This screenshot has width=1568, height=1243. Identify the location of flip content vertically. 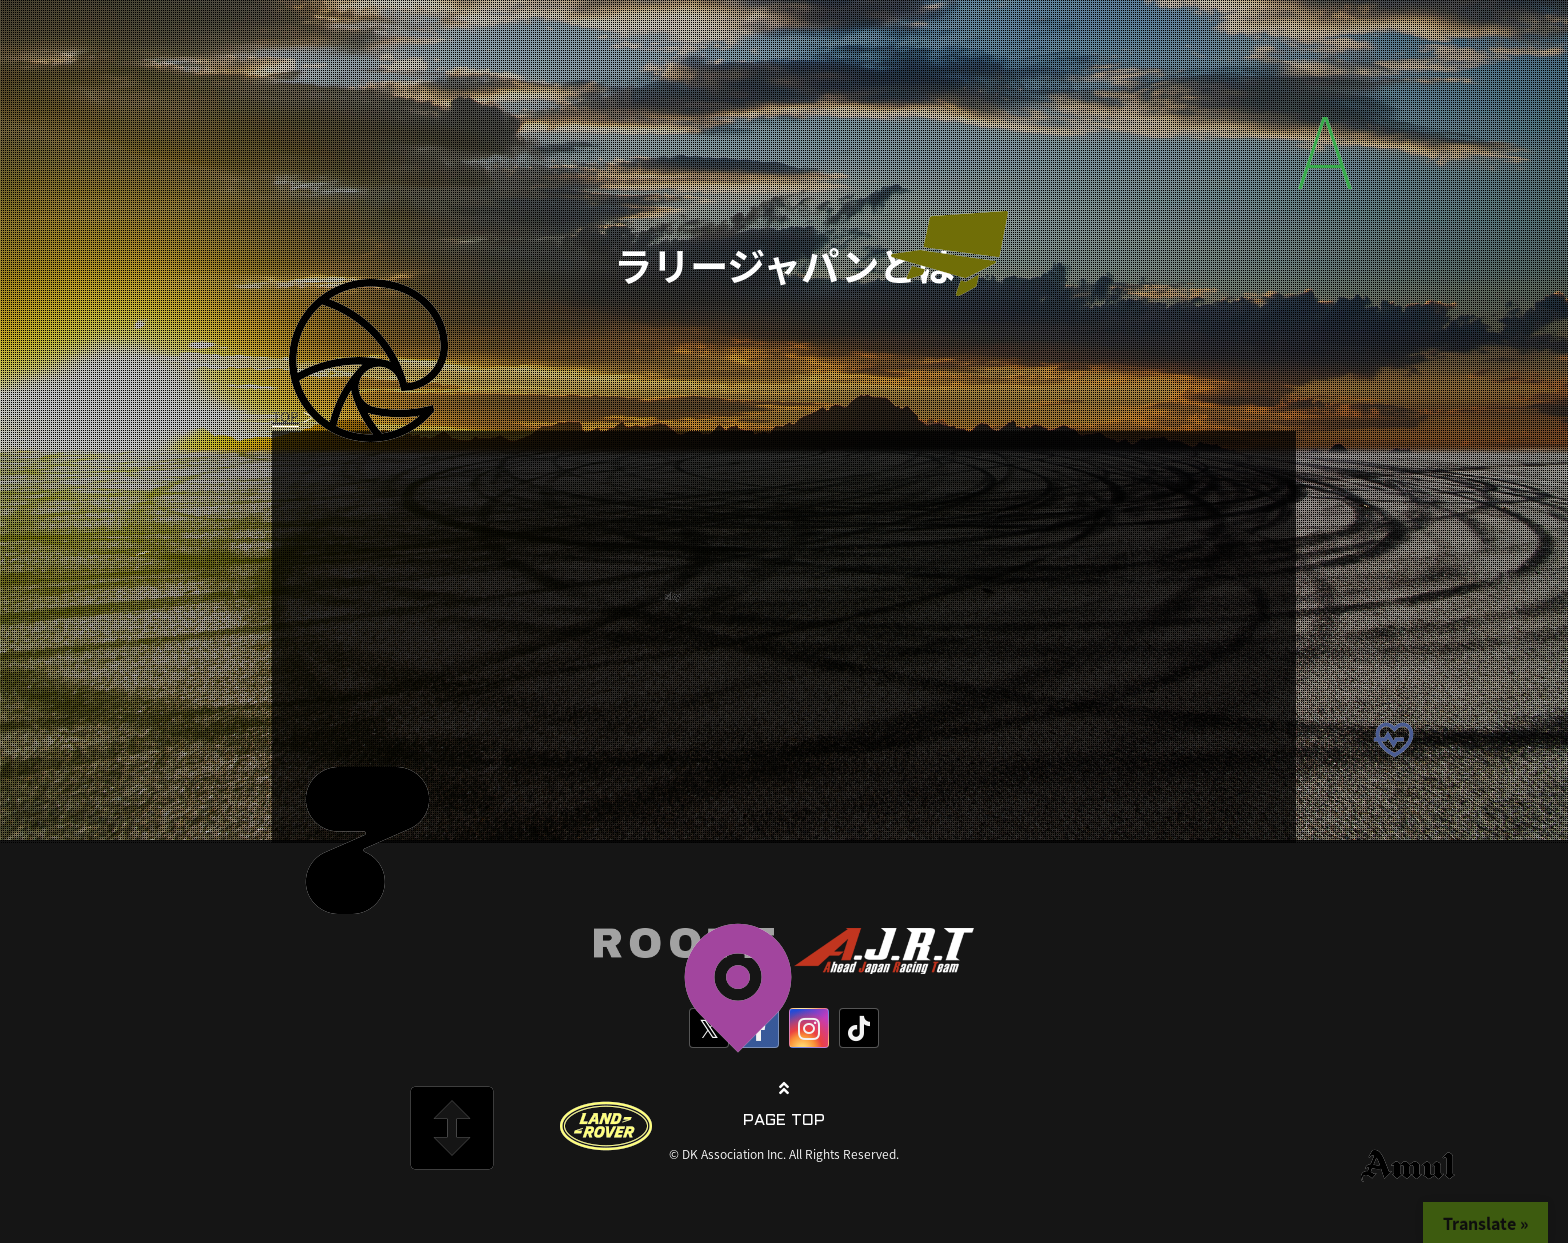
(452, 1128).